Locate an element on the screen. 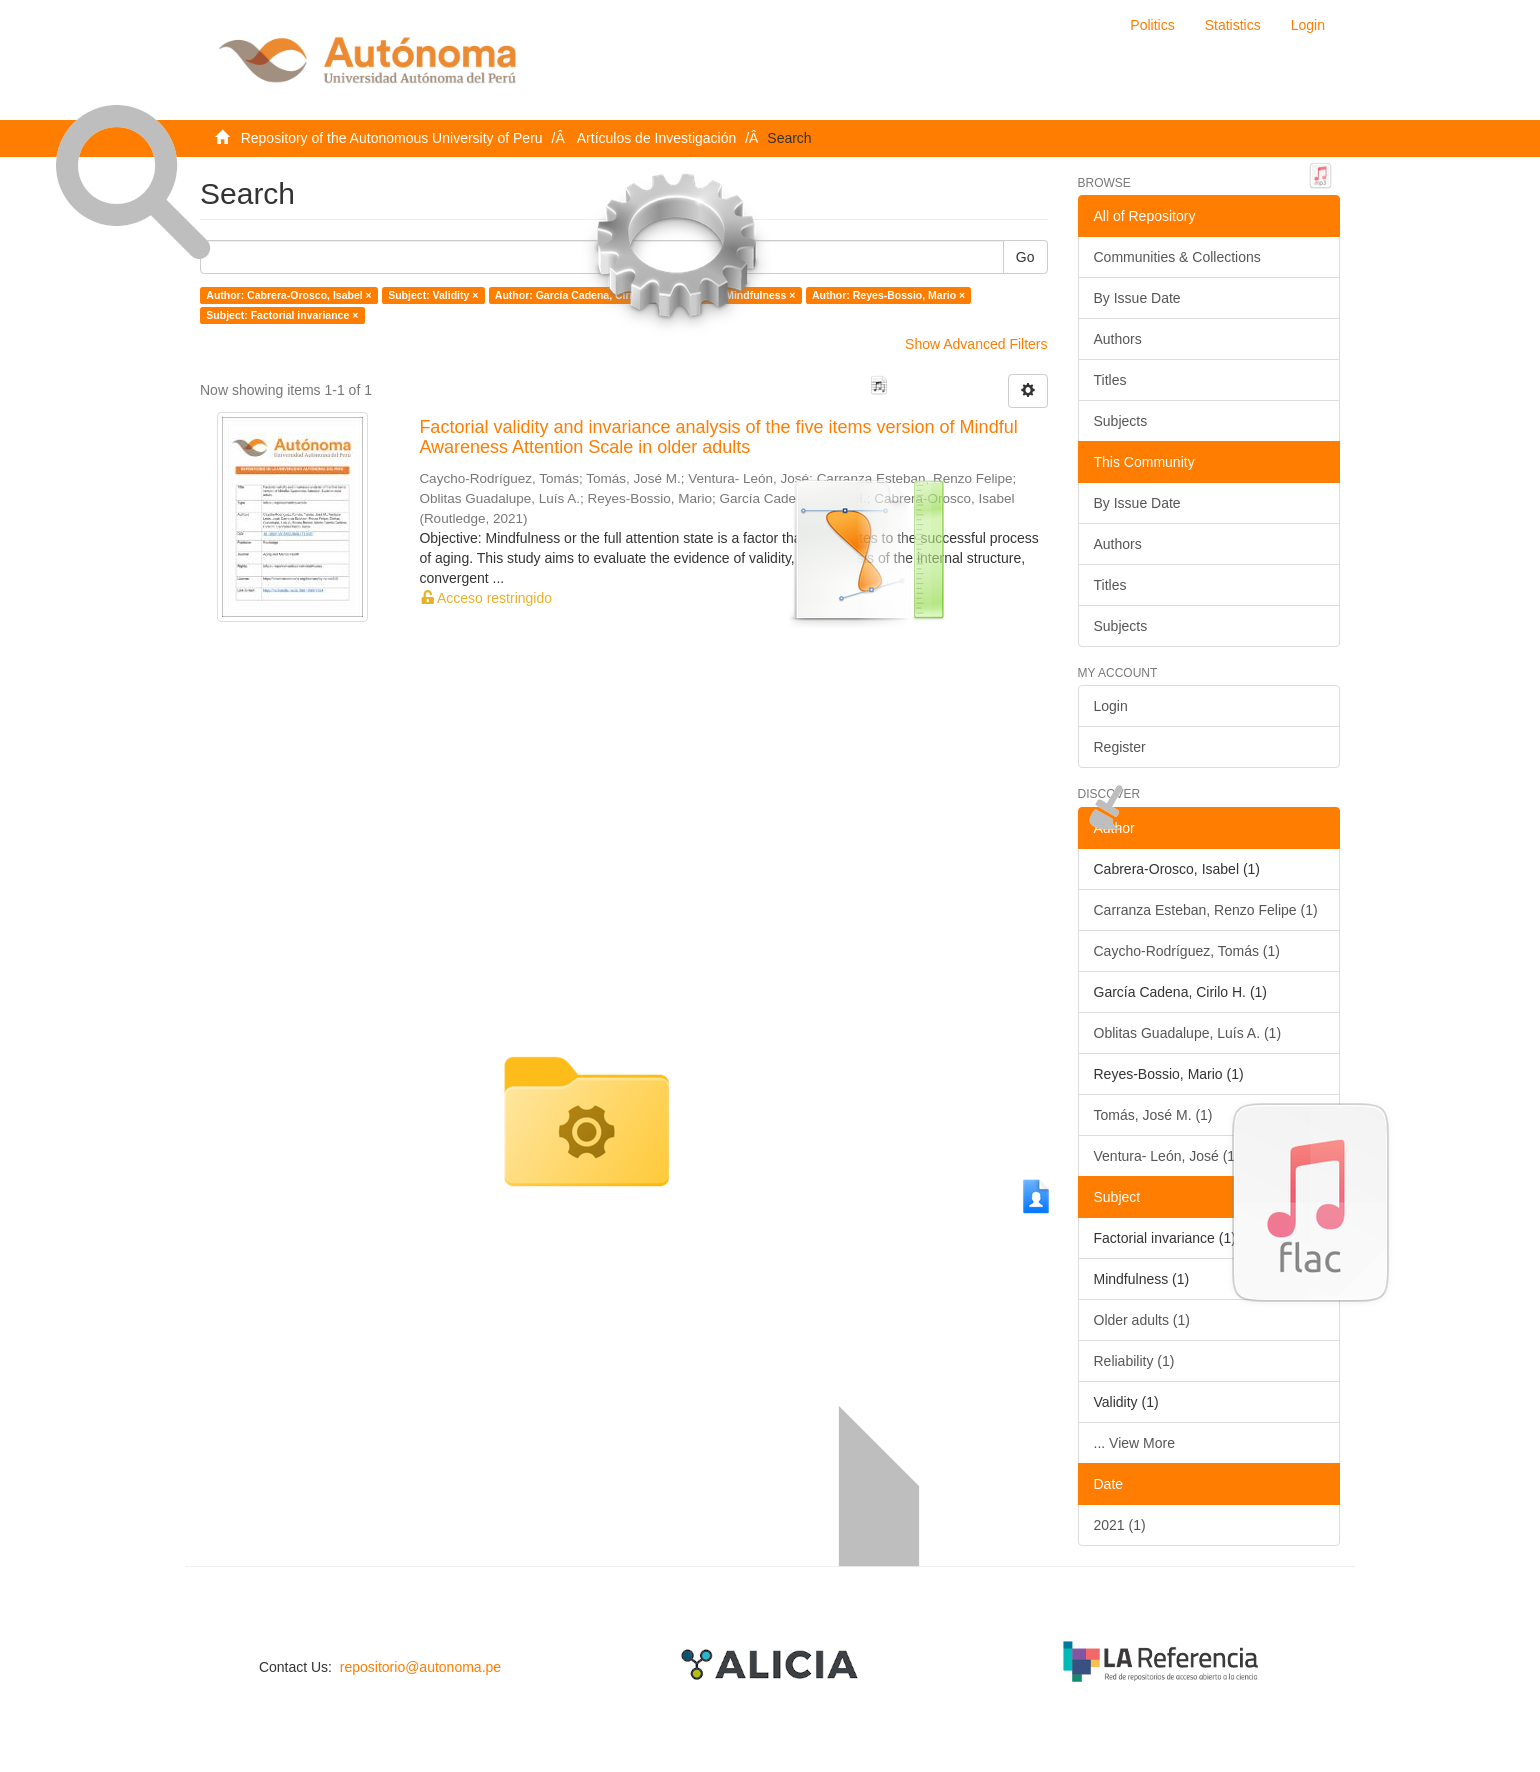 This screenshot has width=1540, height=1772. an mp3 audio file is located at coordinates (1320, 175).